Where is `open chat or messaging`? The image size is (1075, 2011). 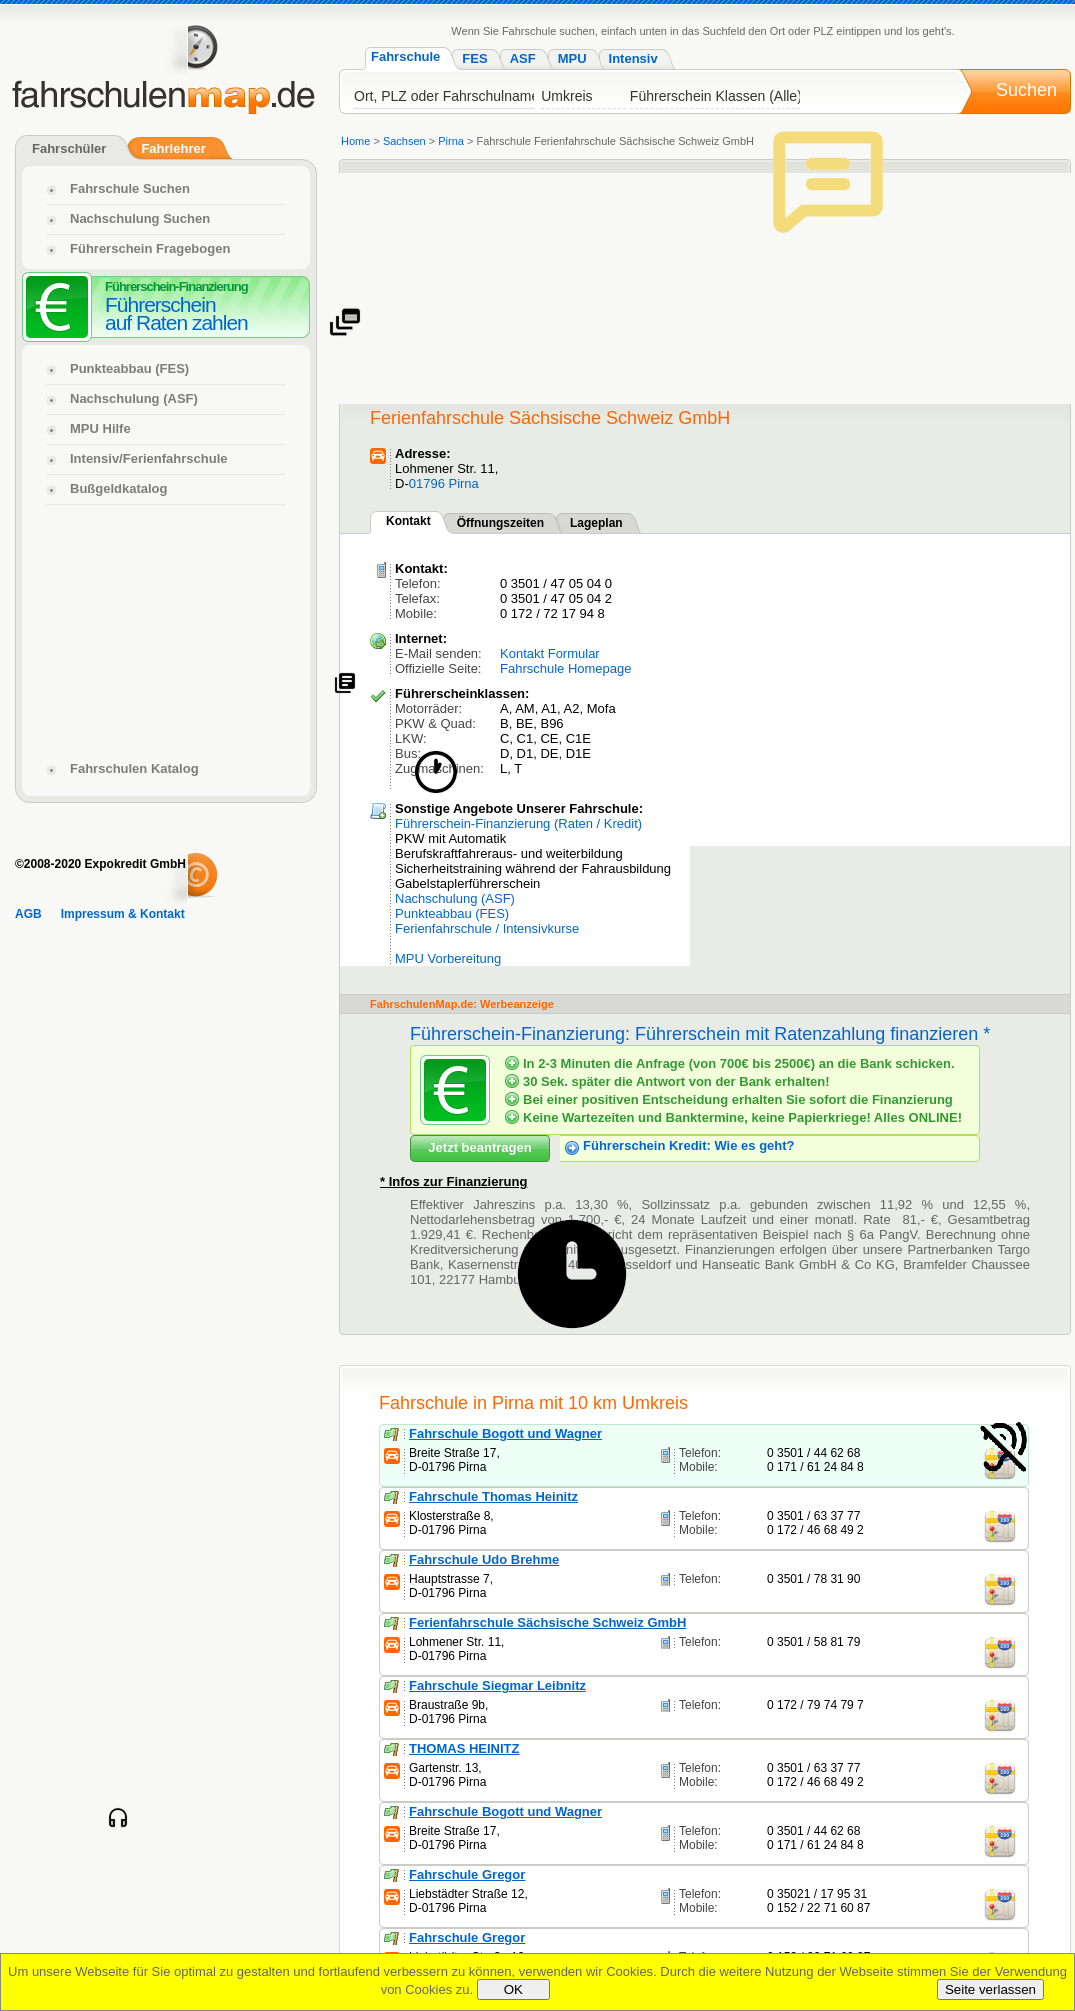 open chat or messaging is located at coordinates (828, 174).